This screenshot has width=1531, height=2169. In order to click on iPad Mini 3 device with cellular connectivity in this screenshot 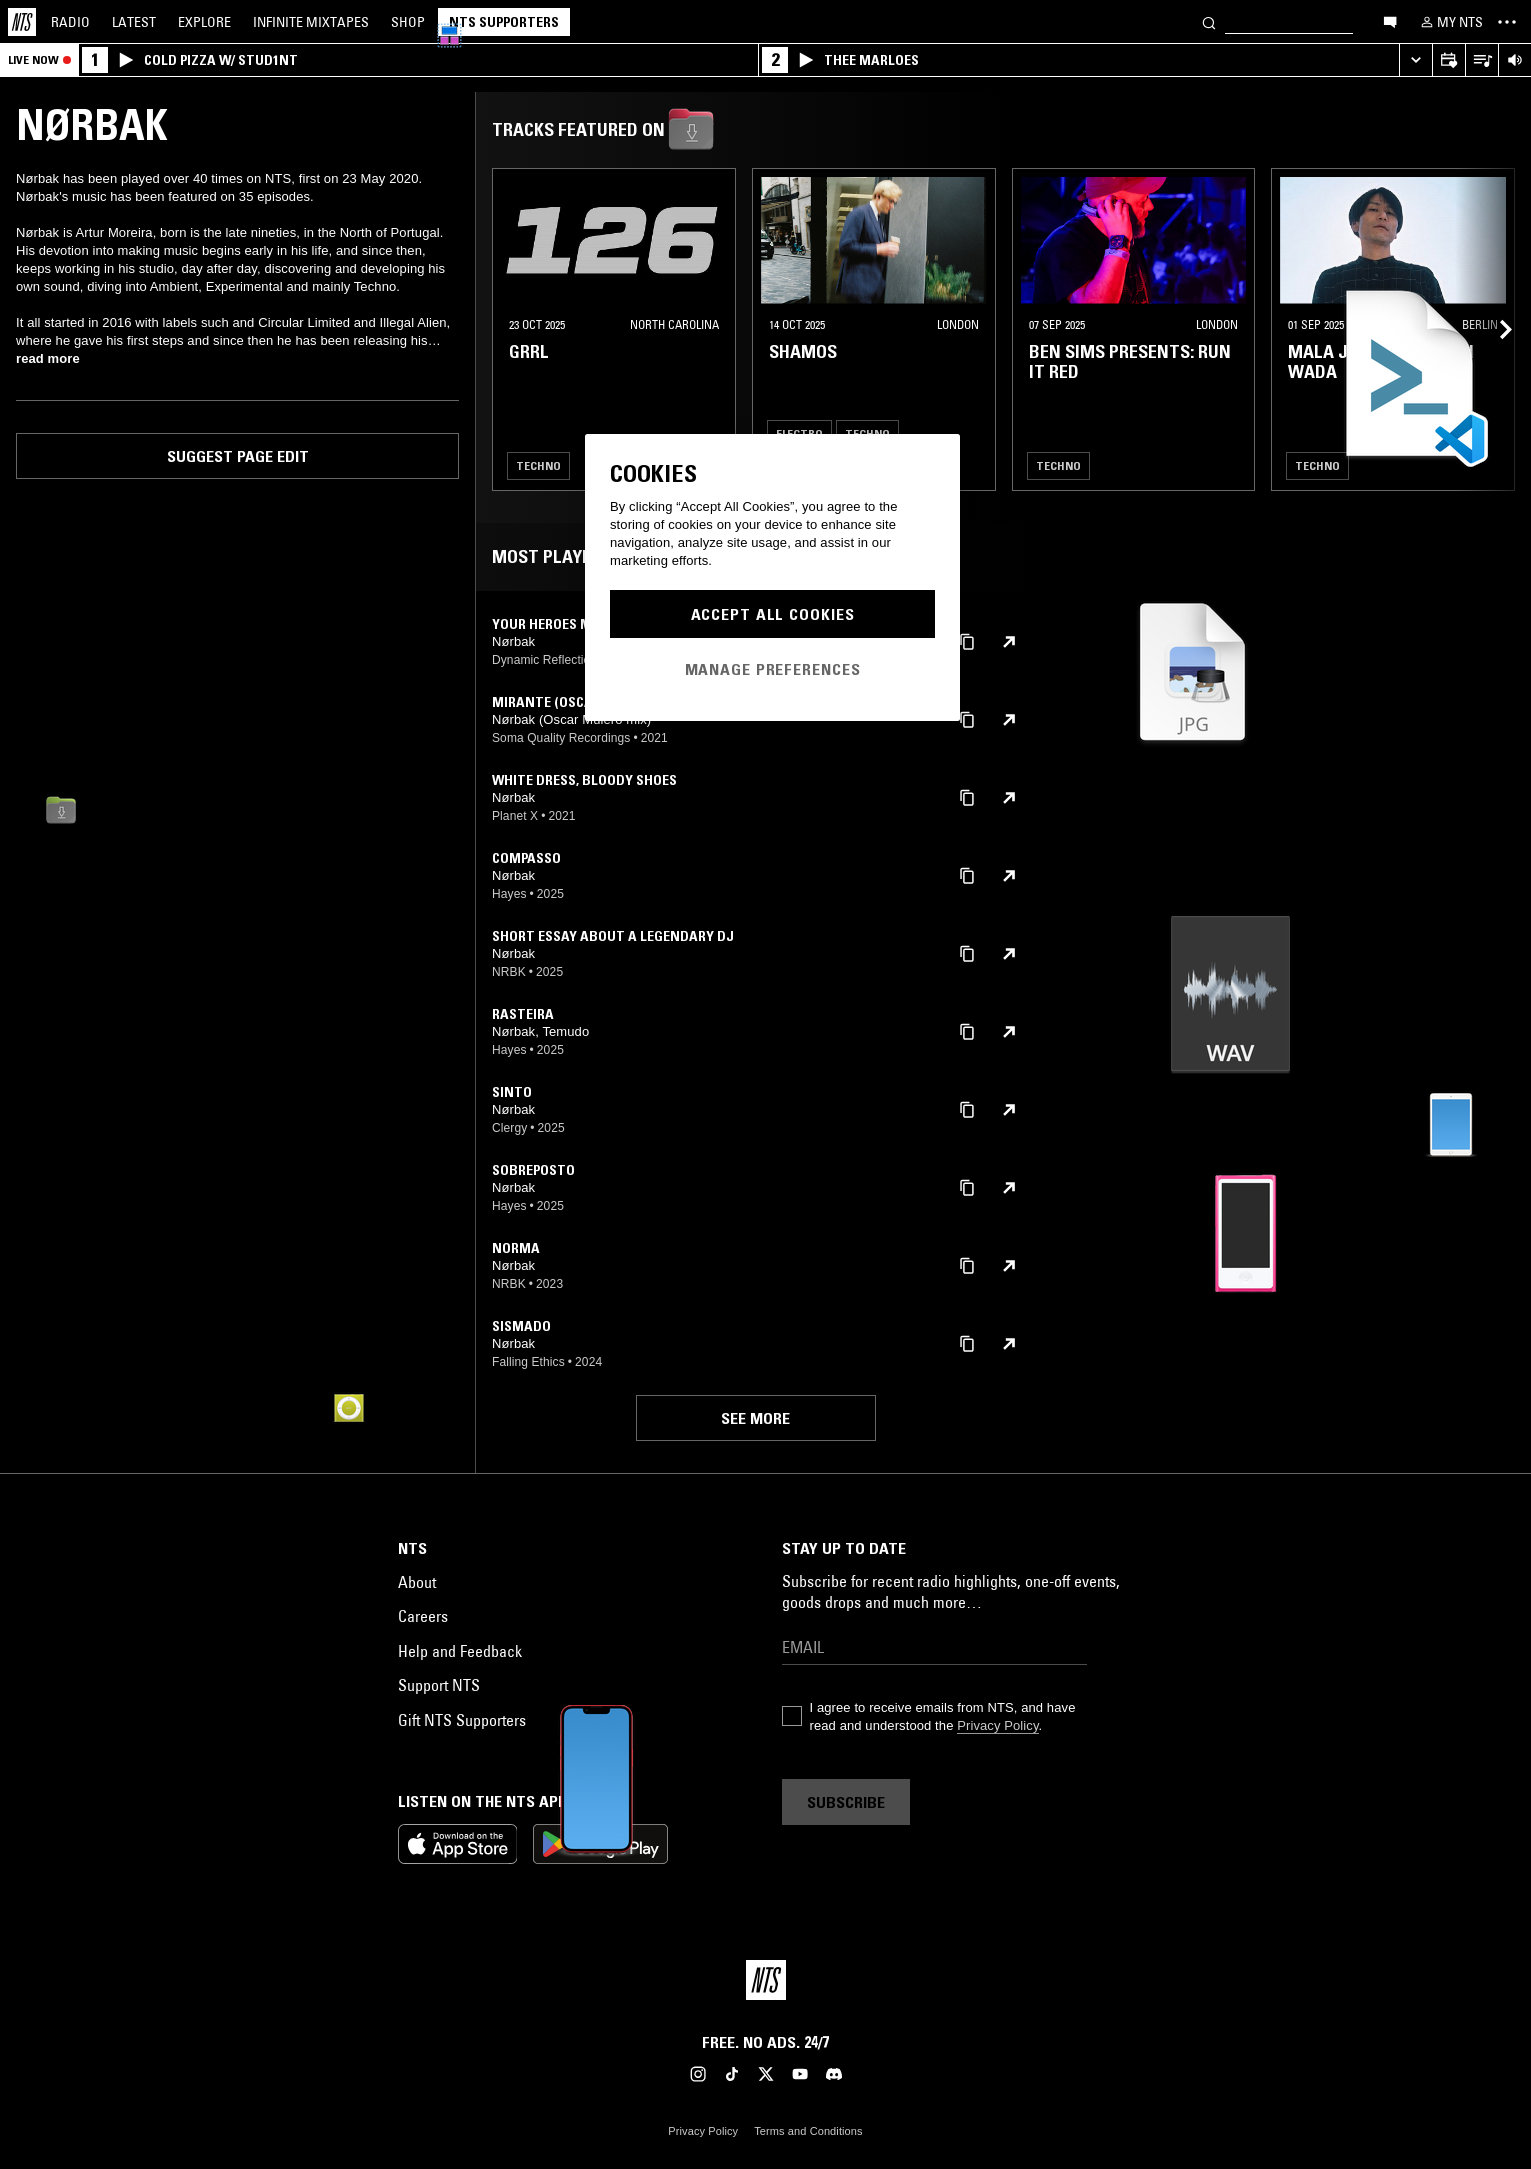, I will do `click(1451, 1119)`.